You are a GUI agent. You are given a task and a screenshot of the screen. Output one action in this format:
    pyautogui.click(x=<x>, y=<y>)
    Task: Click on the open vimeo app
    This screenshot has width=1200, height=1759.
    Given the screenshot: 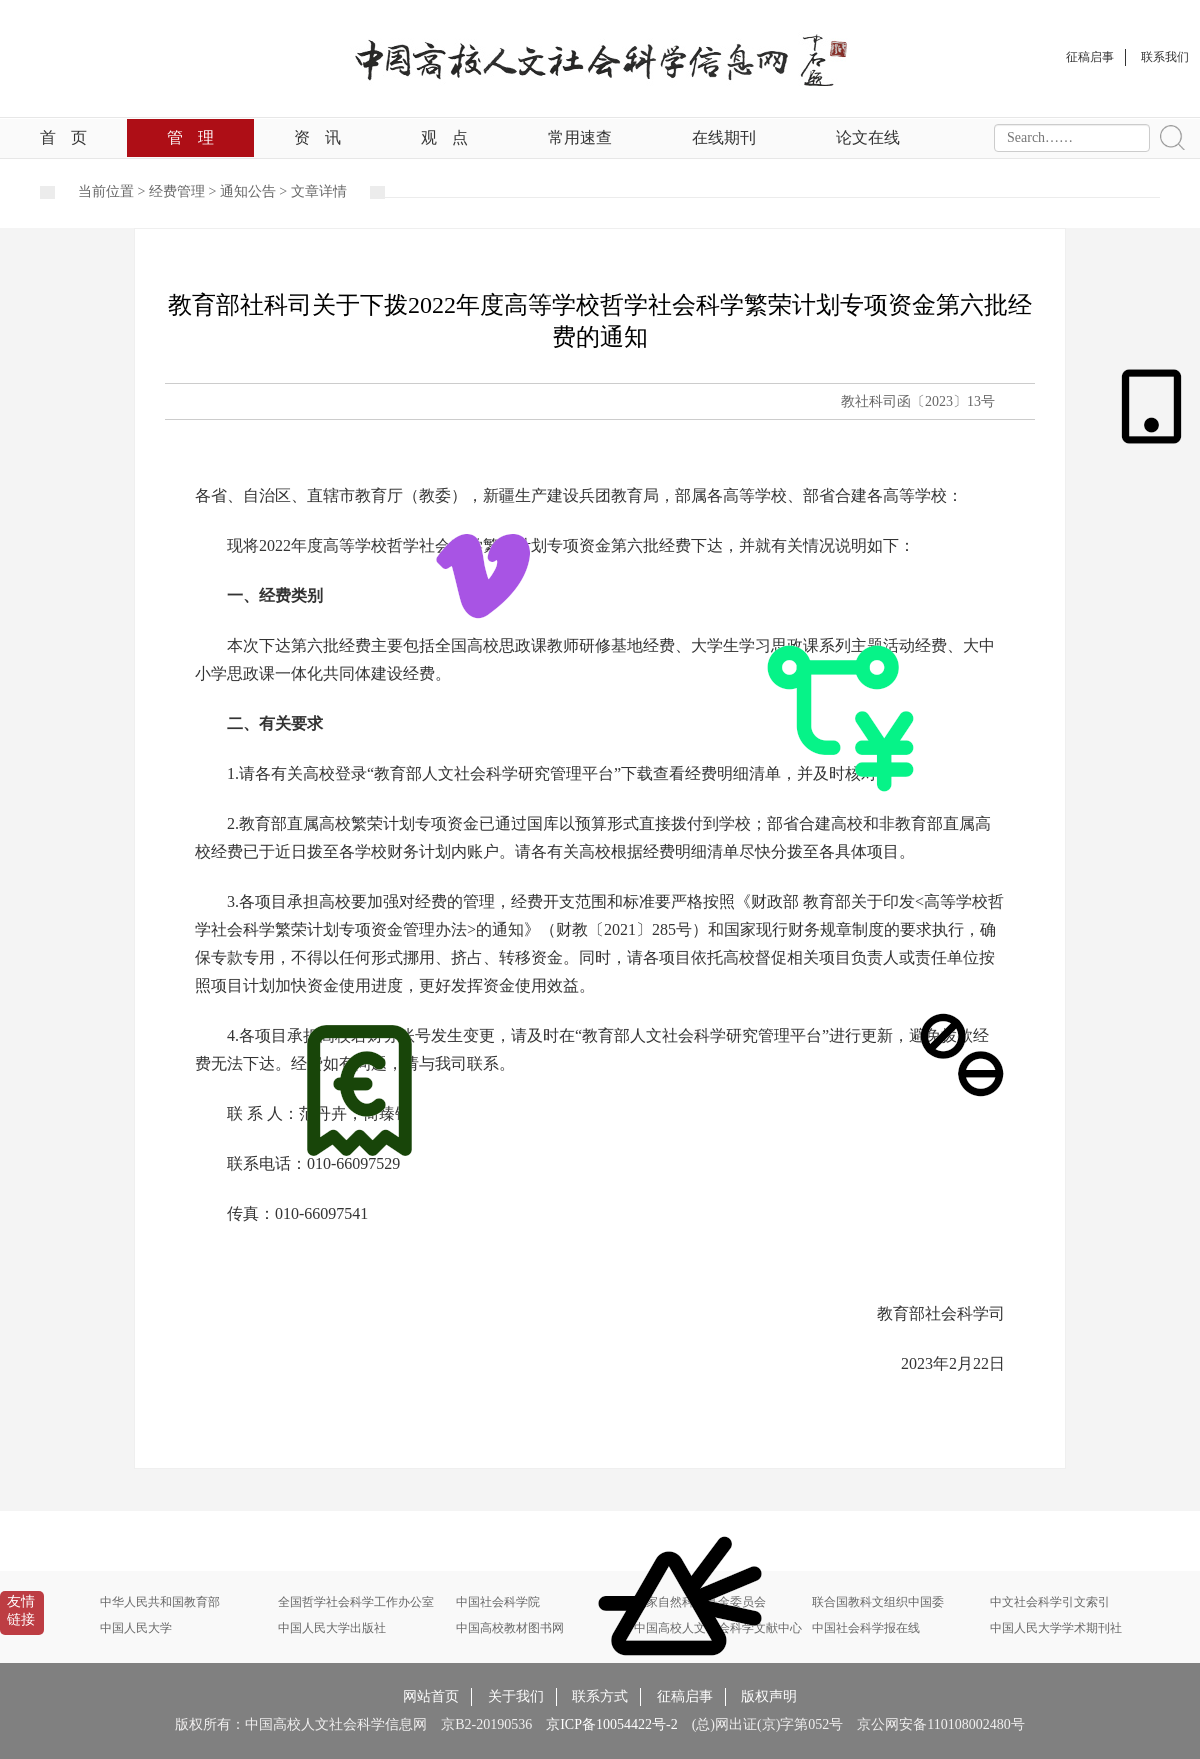 What is the action you would take?
    pyautogui.click(x=483, y=576)
    